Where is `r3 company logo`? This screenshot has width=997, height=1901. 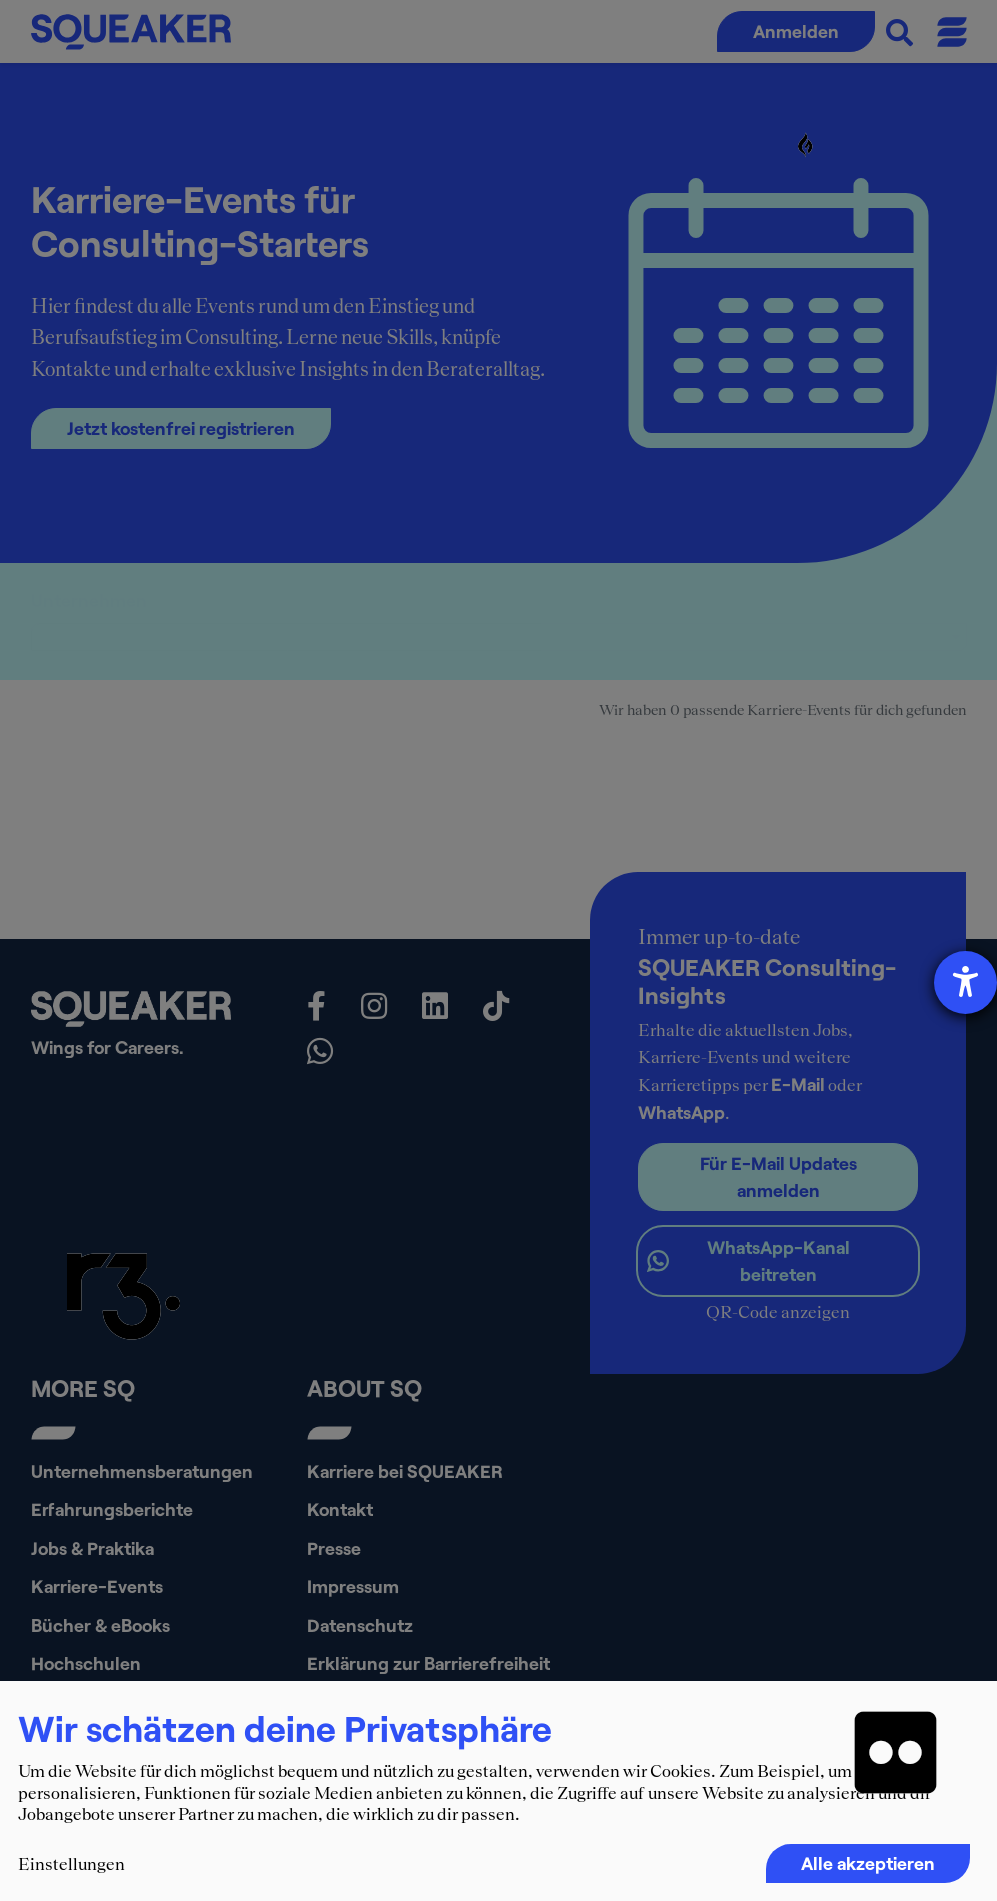 r3 company logo is located at coordinates (123, 1296).